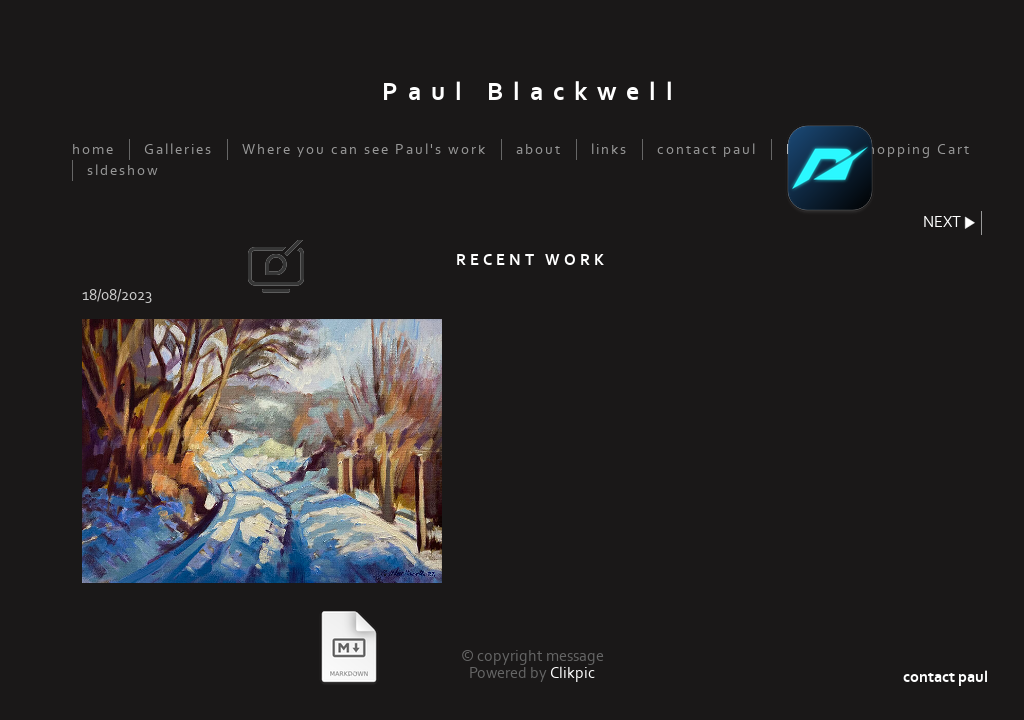 Image resolution: width=1024 pixels, height=720 pixels. What do you see at coordinates (830, 168) in the screenshot?
I see `launch need for speed carbon game` at bounding box center [830, 168].